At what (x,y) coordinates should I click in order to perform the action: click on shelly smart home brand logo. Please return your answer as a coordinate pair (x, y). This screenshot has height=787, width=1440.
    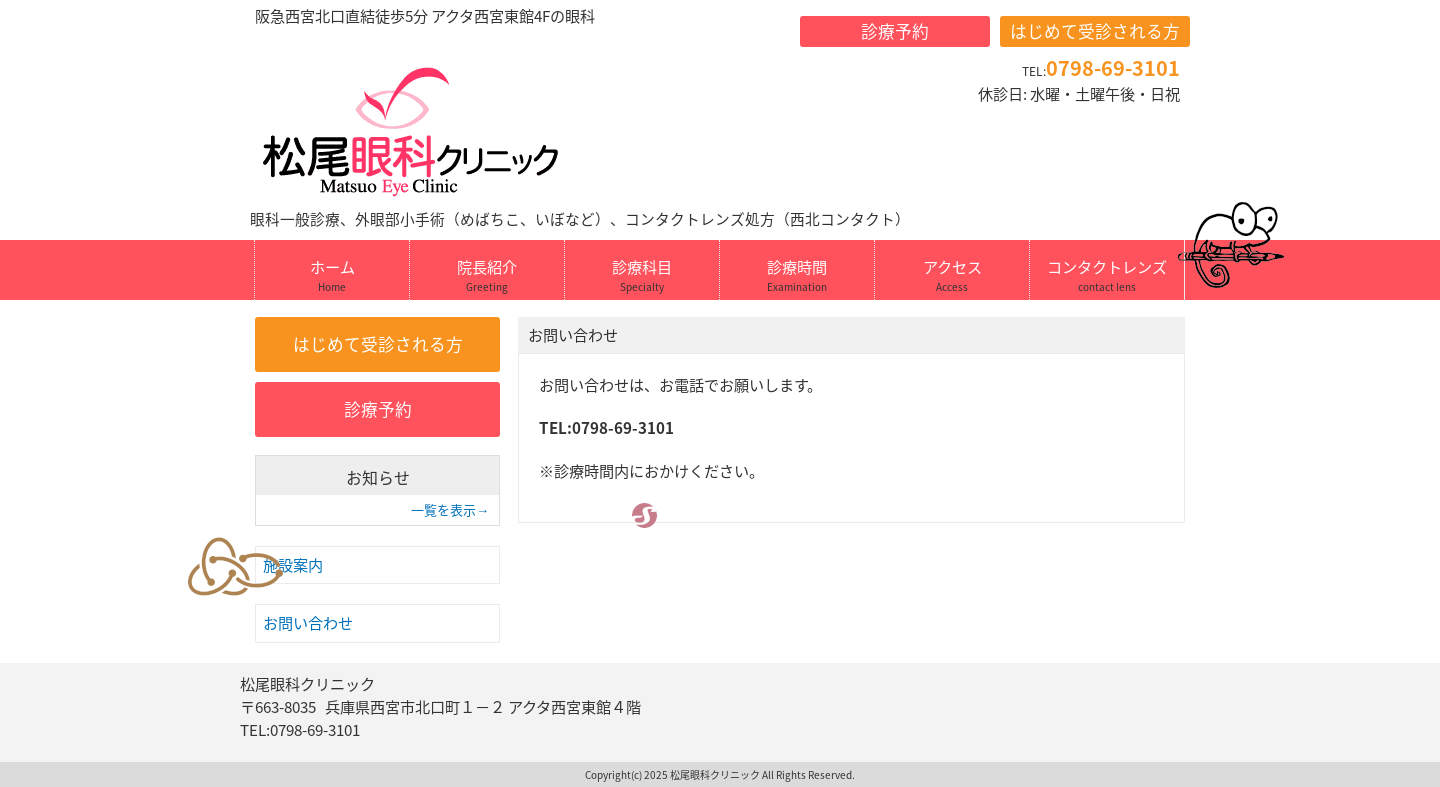
    Looking at the image, I should click on (644, 515).